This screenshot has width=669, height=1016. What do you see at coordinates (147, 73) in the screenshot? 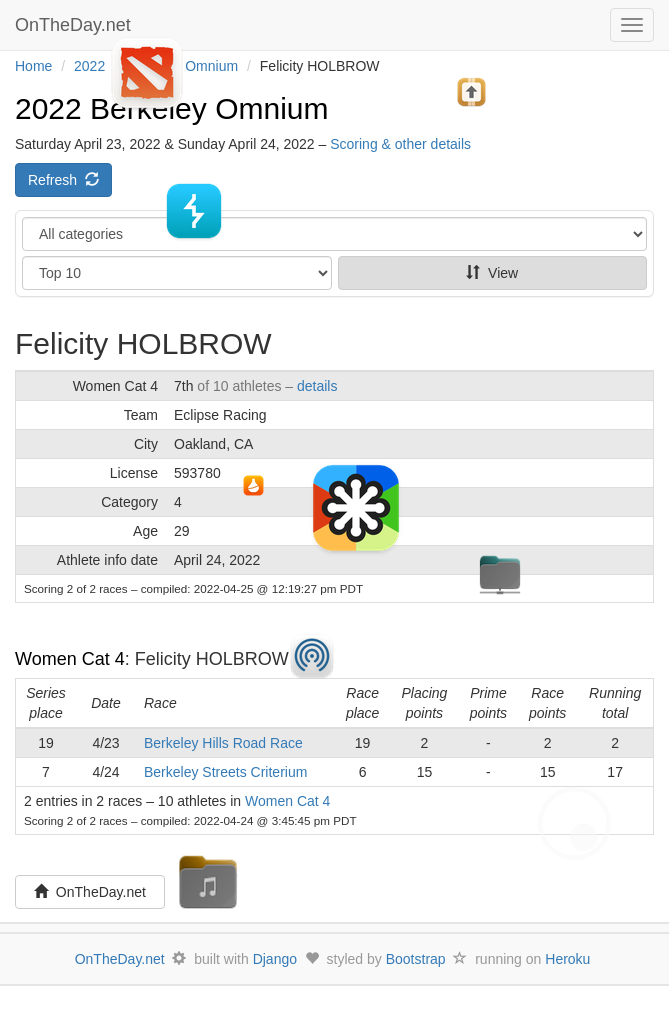
I see `launch Dota 2 game` at bounding box center [147, 73].